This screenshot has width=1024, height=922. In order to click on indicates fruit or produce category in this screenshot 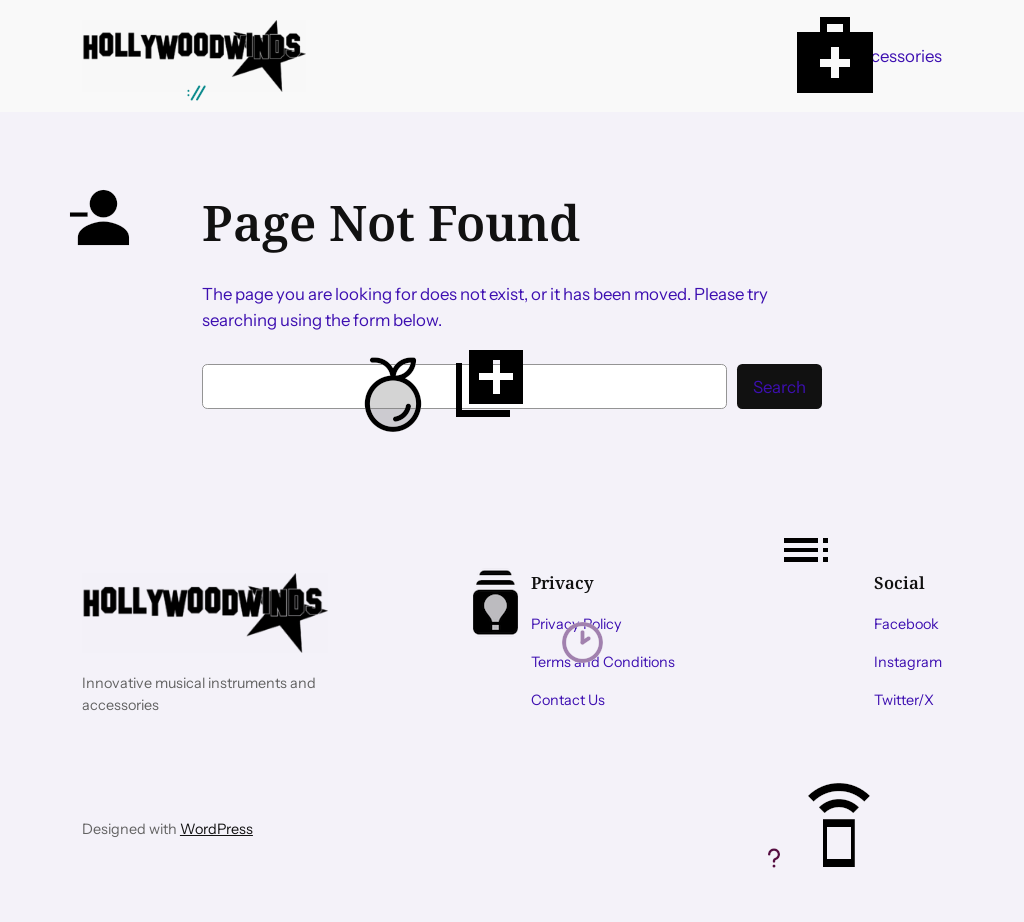, I will do `click(393, 396)`.